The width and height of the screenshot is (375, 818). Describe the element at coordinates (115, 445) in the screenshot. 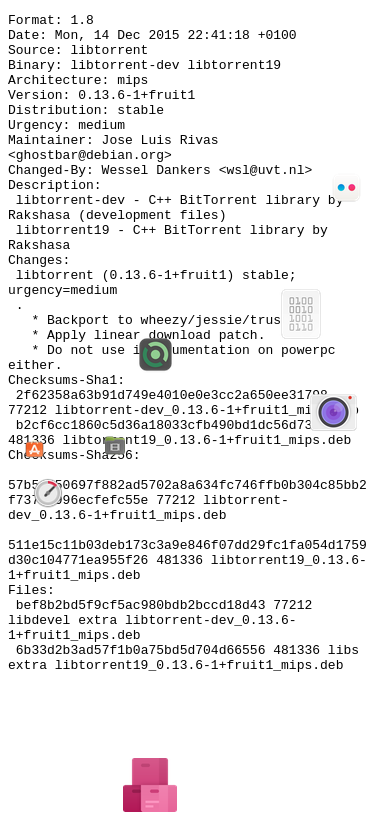

I see `open your videos folder` at that location.